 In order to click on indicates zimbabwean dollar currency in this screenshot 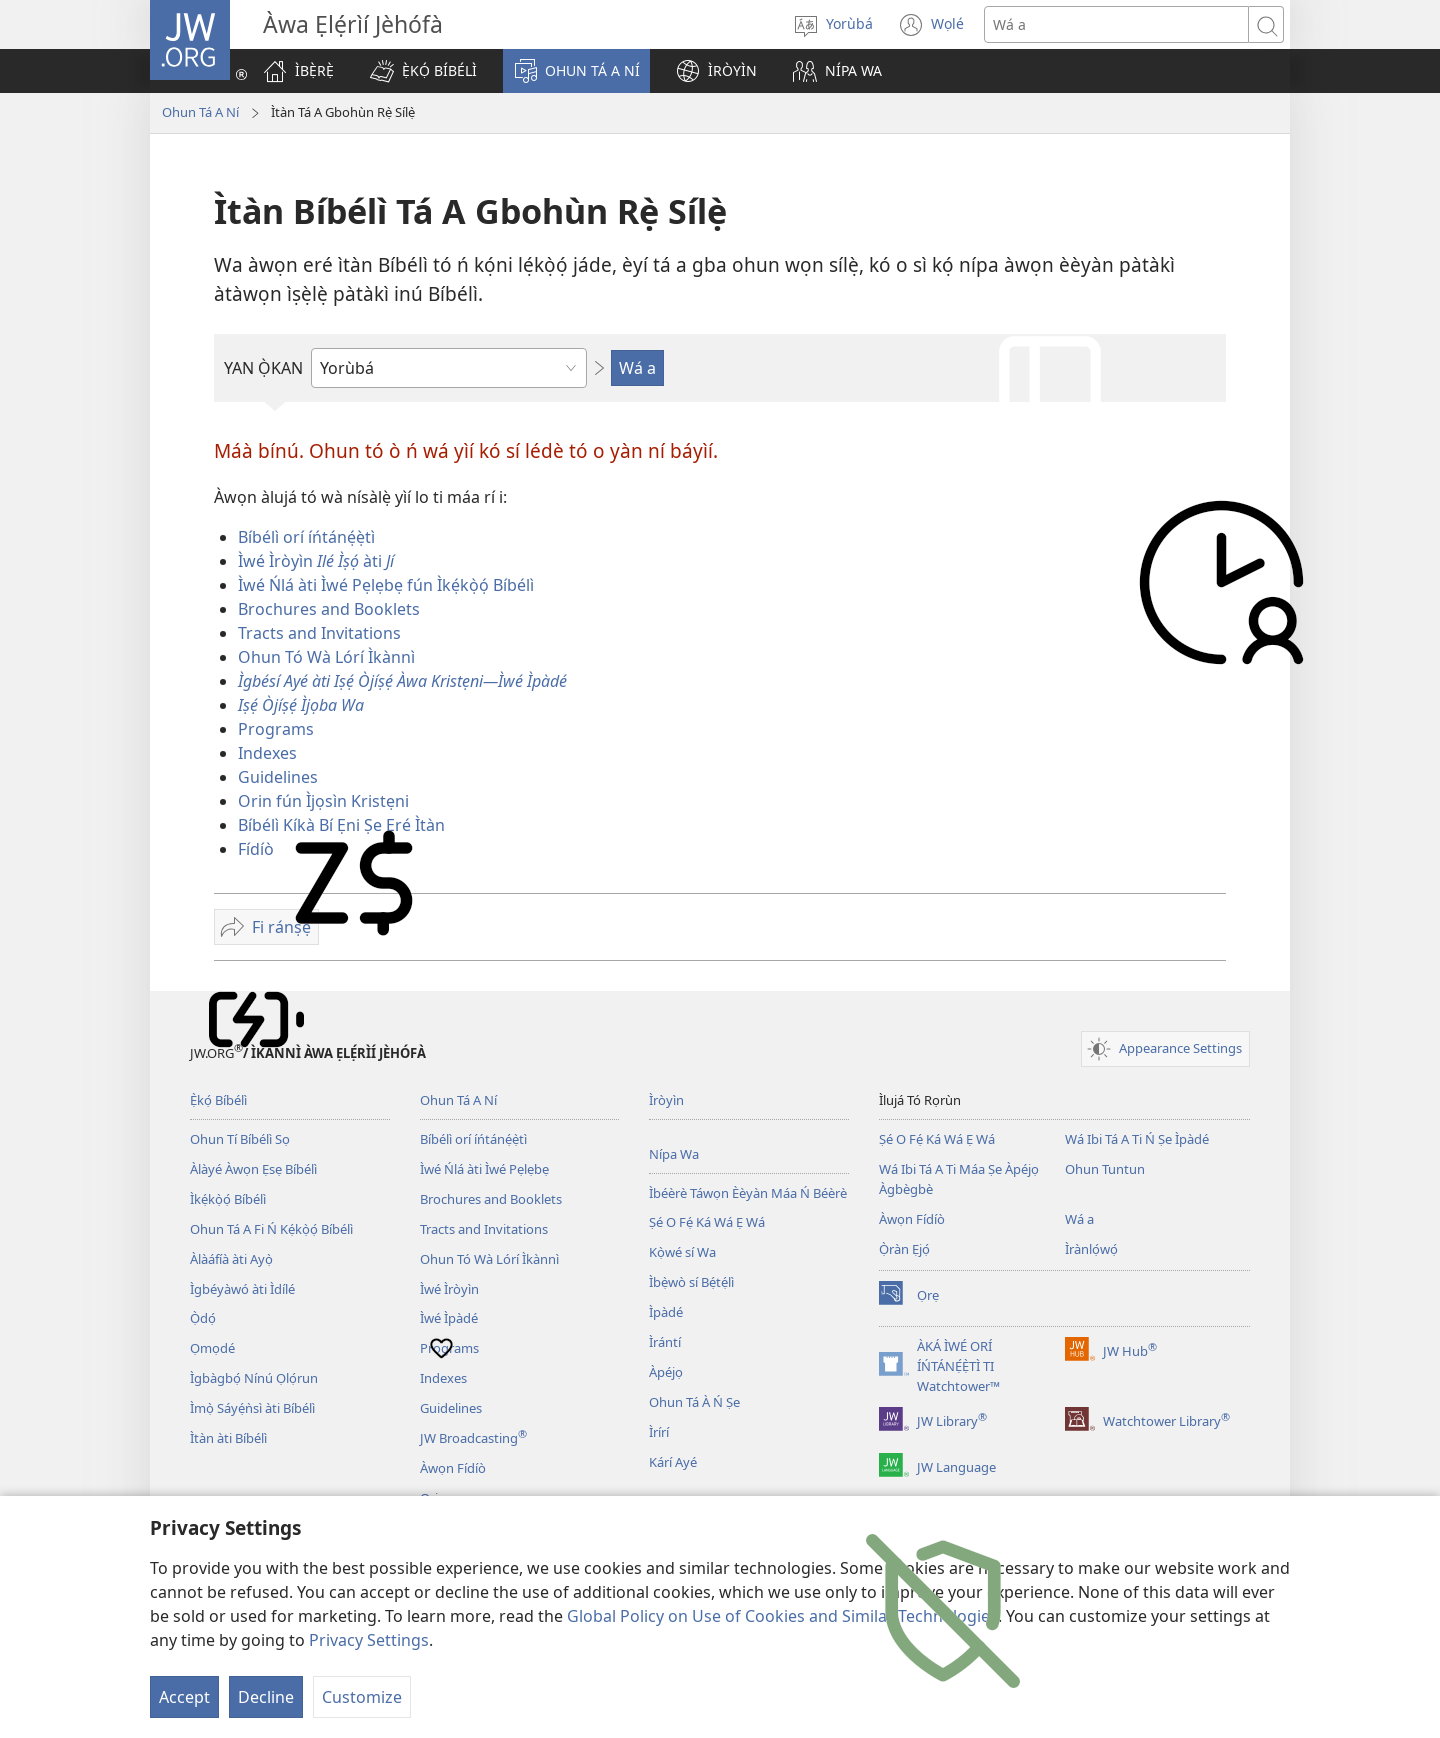, I will do `click(354, 883)`.